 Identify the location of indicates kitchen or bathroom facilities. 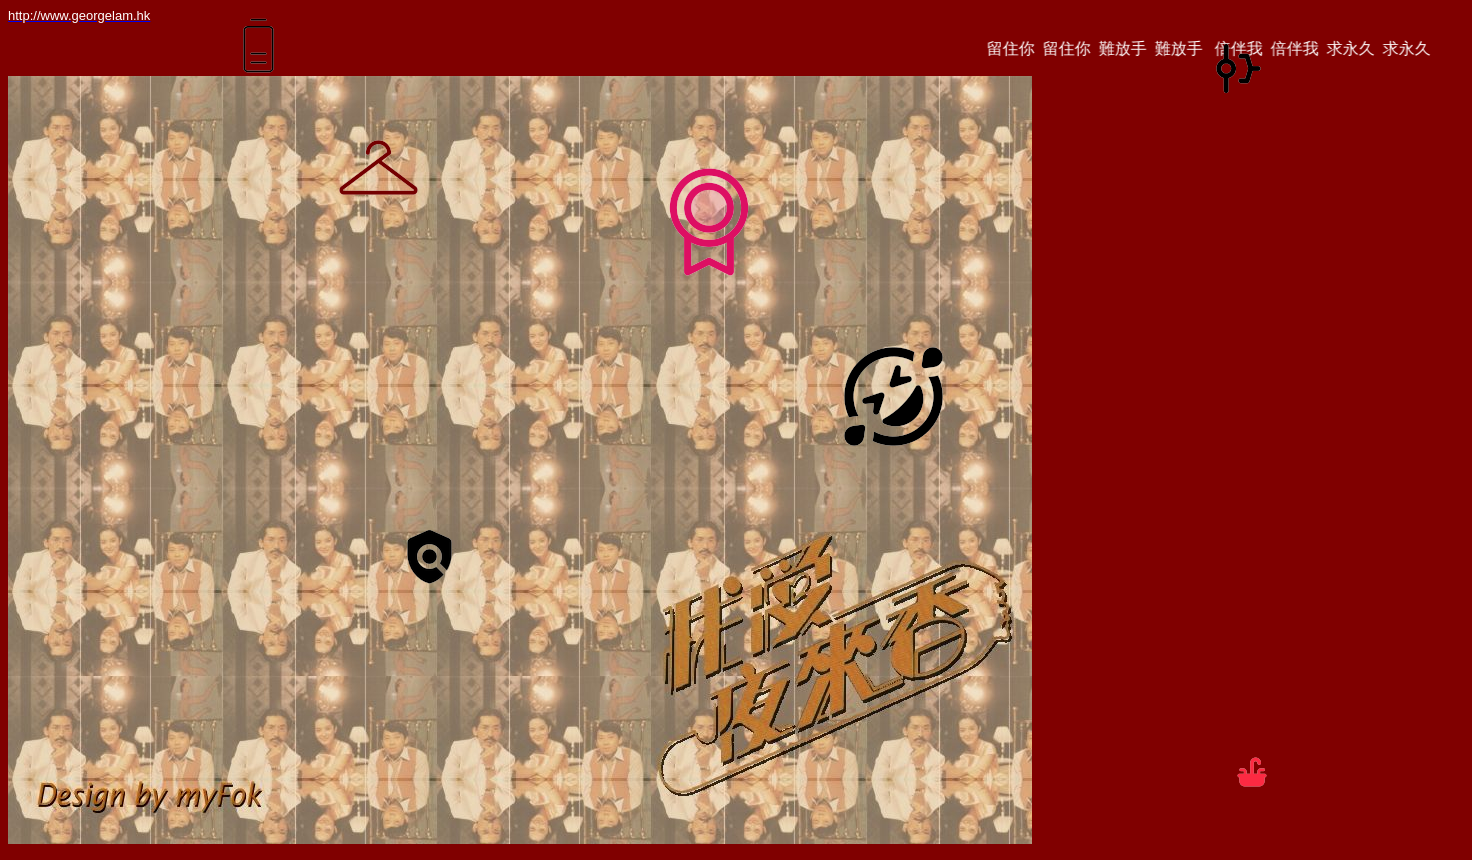
(1252, 772).